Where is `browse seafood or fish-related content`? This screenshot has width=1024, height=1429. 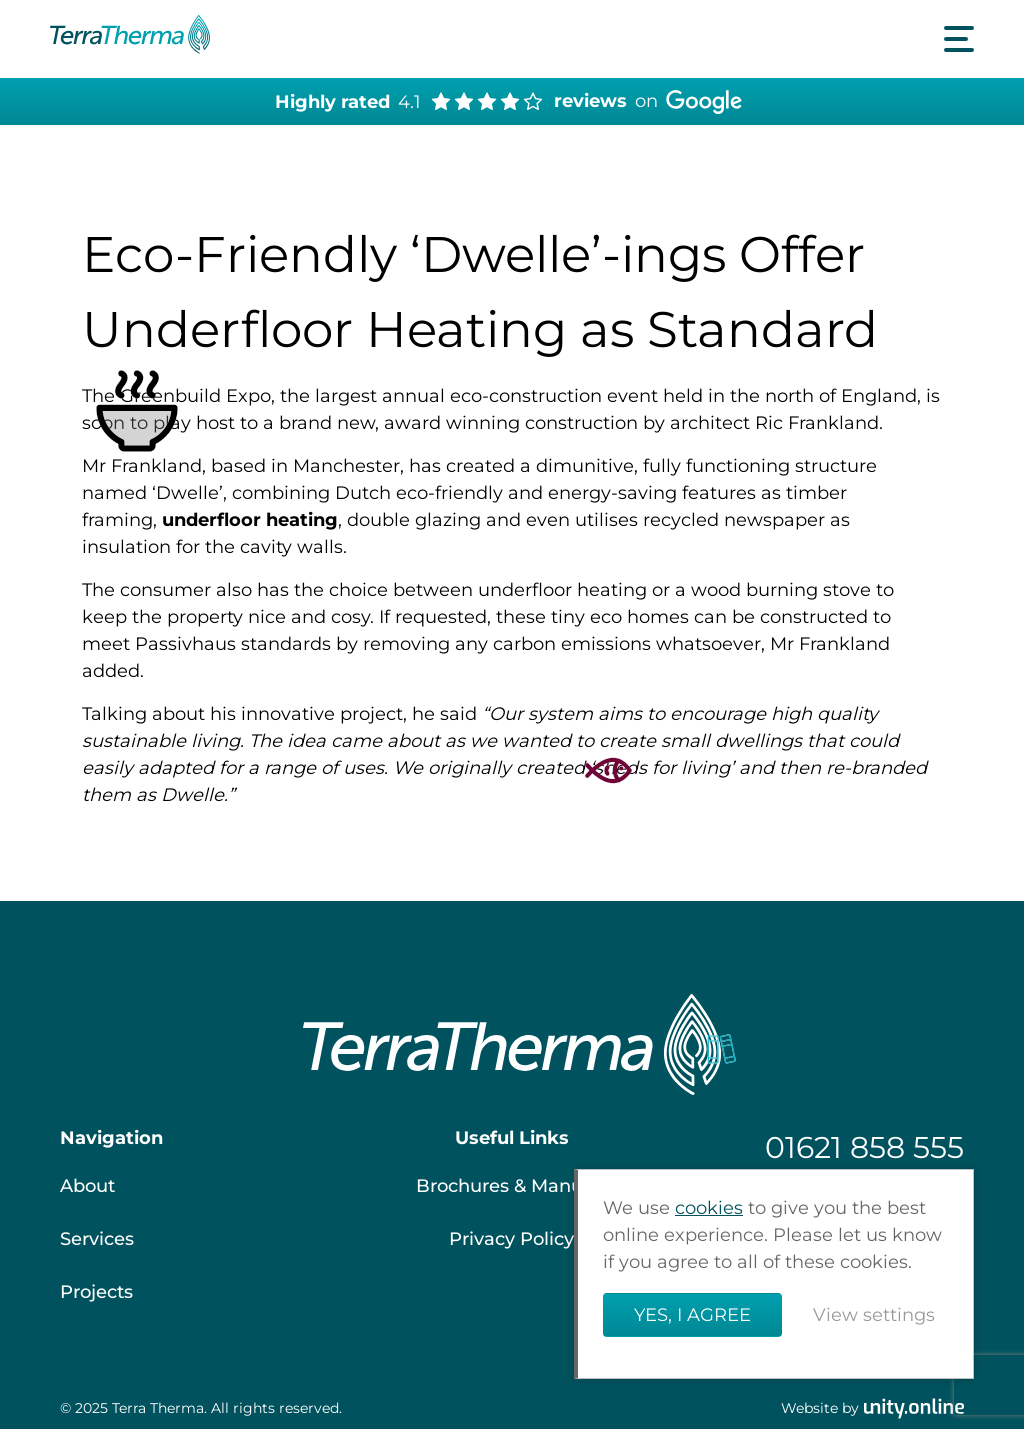 browse seafood or fish-related content is located at coordinates (608, 770).